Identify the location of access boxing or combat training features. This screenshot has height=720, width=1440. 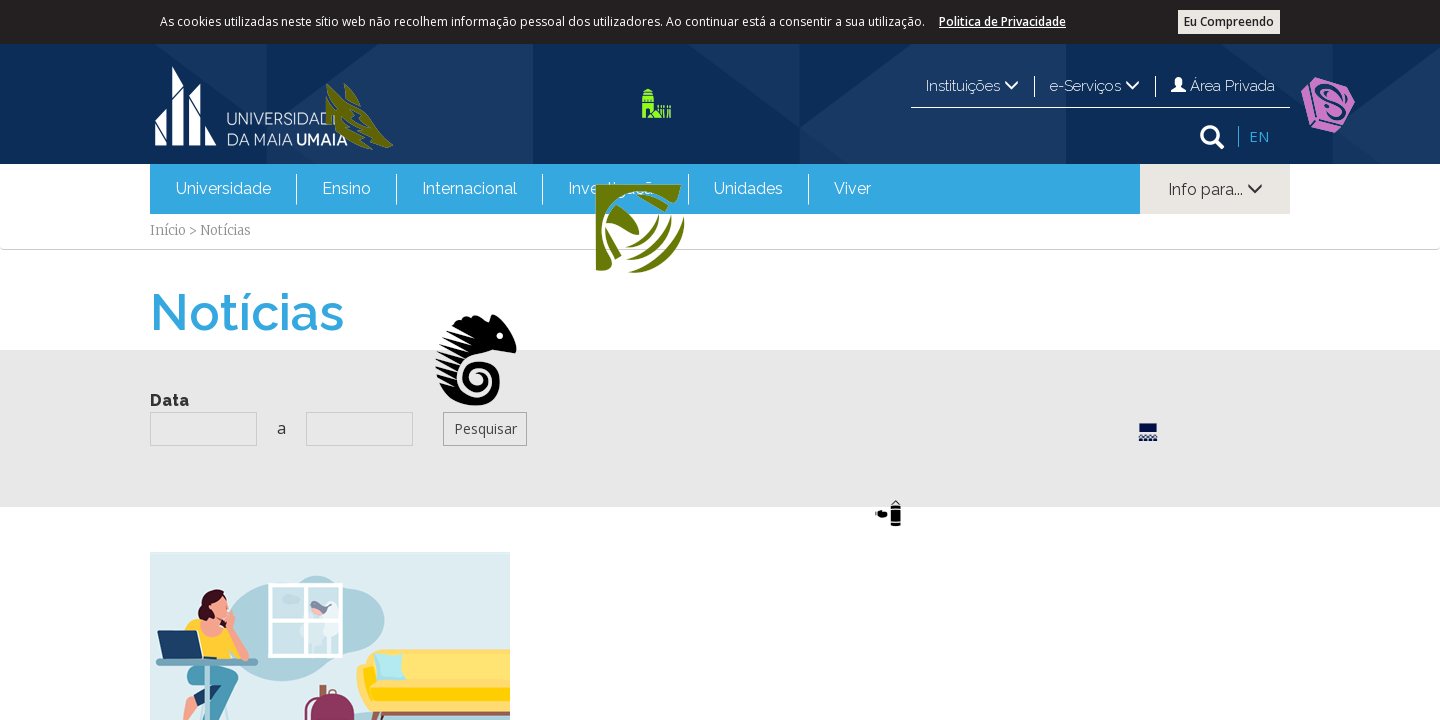
(888, 513).